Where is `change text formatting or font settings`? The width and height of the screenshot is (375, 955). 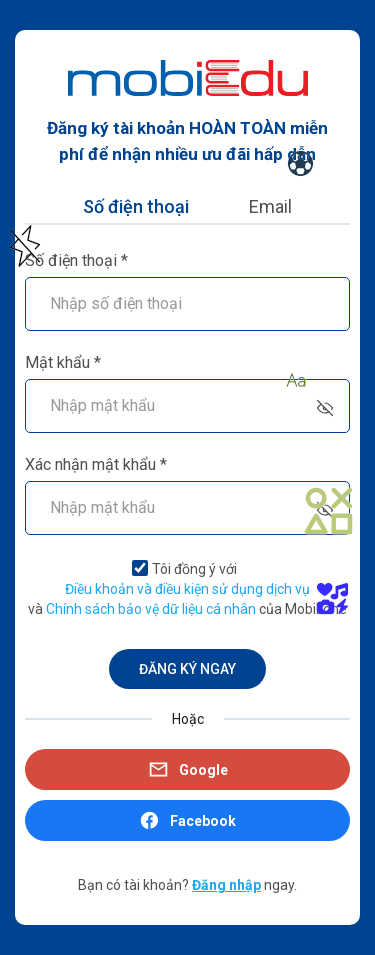
change text formatting or font settings is located at coordinates (296, 380).